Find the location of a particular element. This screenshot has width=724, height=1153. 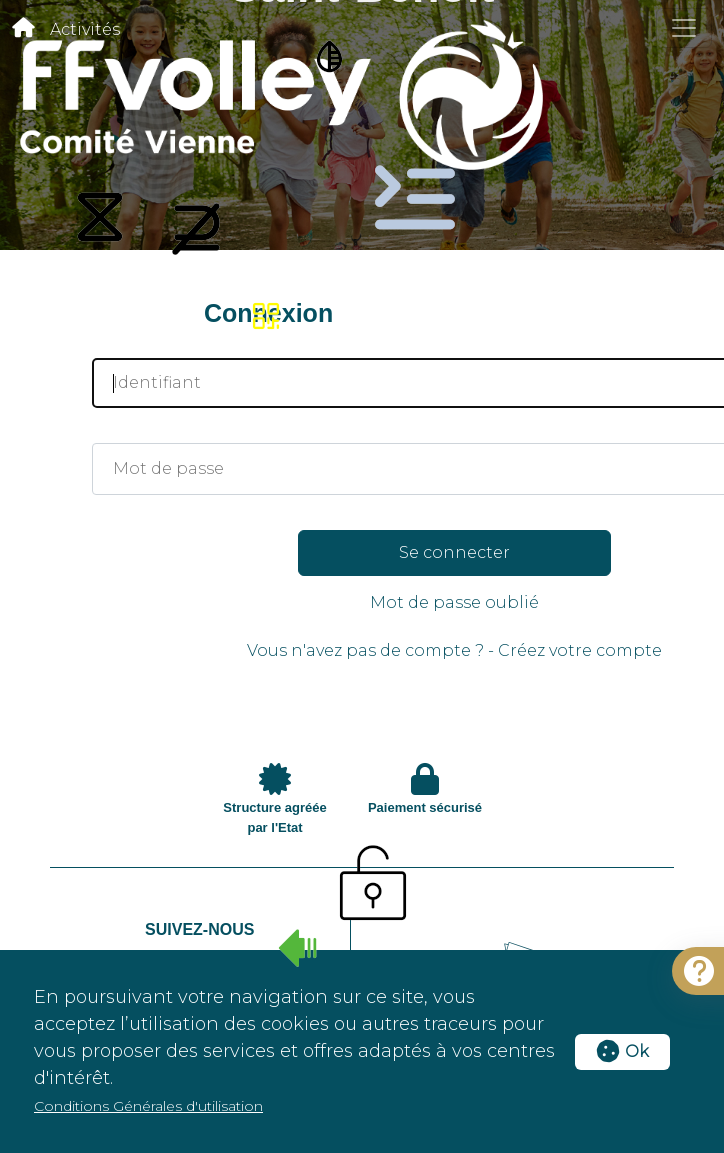

unlocked or unsecured state is located at coordinates (373, 887).